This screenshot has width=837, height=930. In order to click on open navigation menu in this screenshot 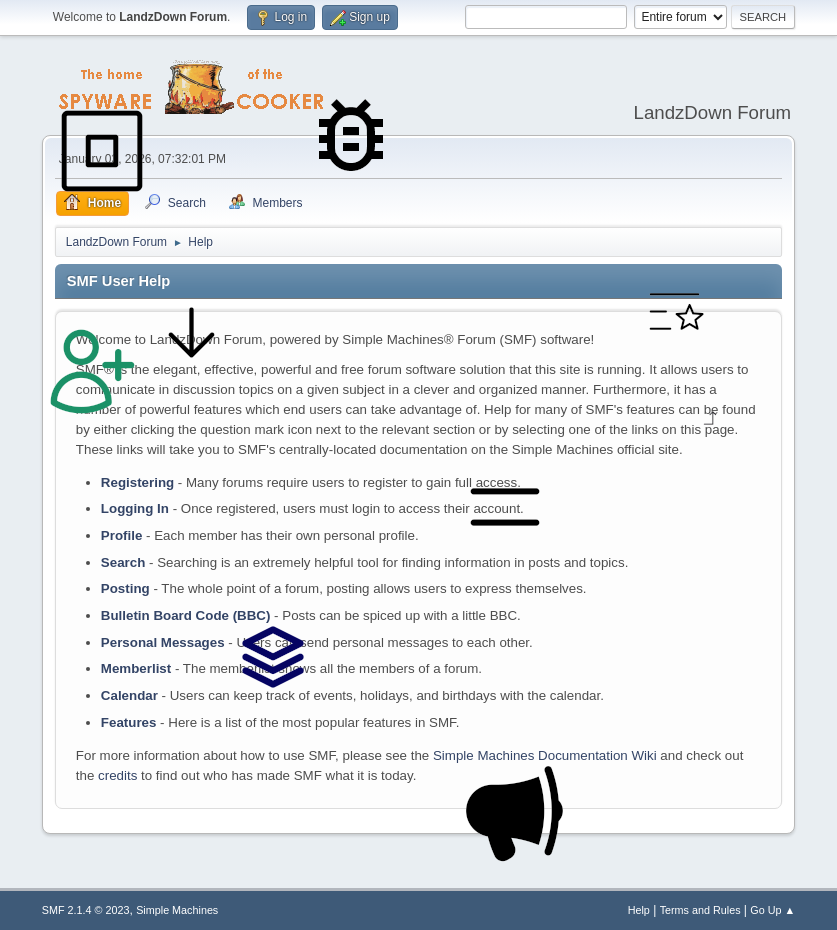, I will do `click(505, 507)`.